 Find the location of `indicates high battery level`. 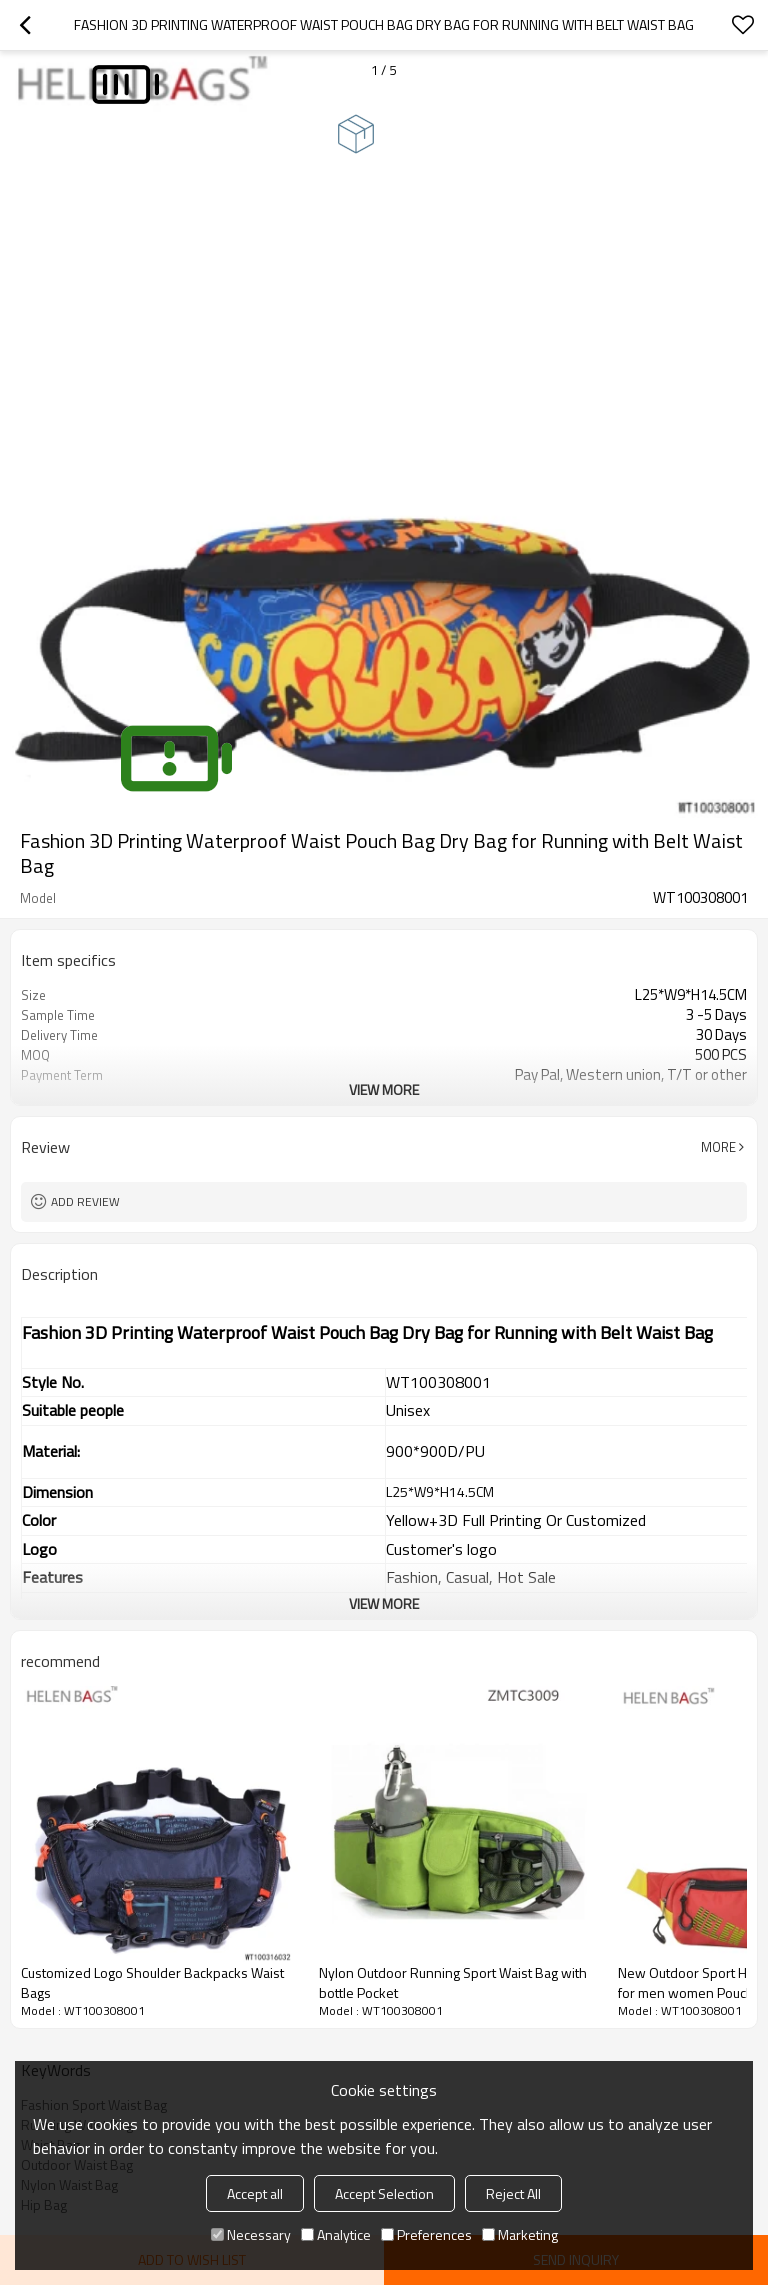

indicates high battery level is located at coordinates (124, 84).